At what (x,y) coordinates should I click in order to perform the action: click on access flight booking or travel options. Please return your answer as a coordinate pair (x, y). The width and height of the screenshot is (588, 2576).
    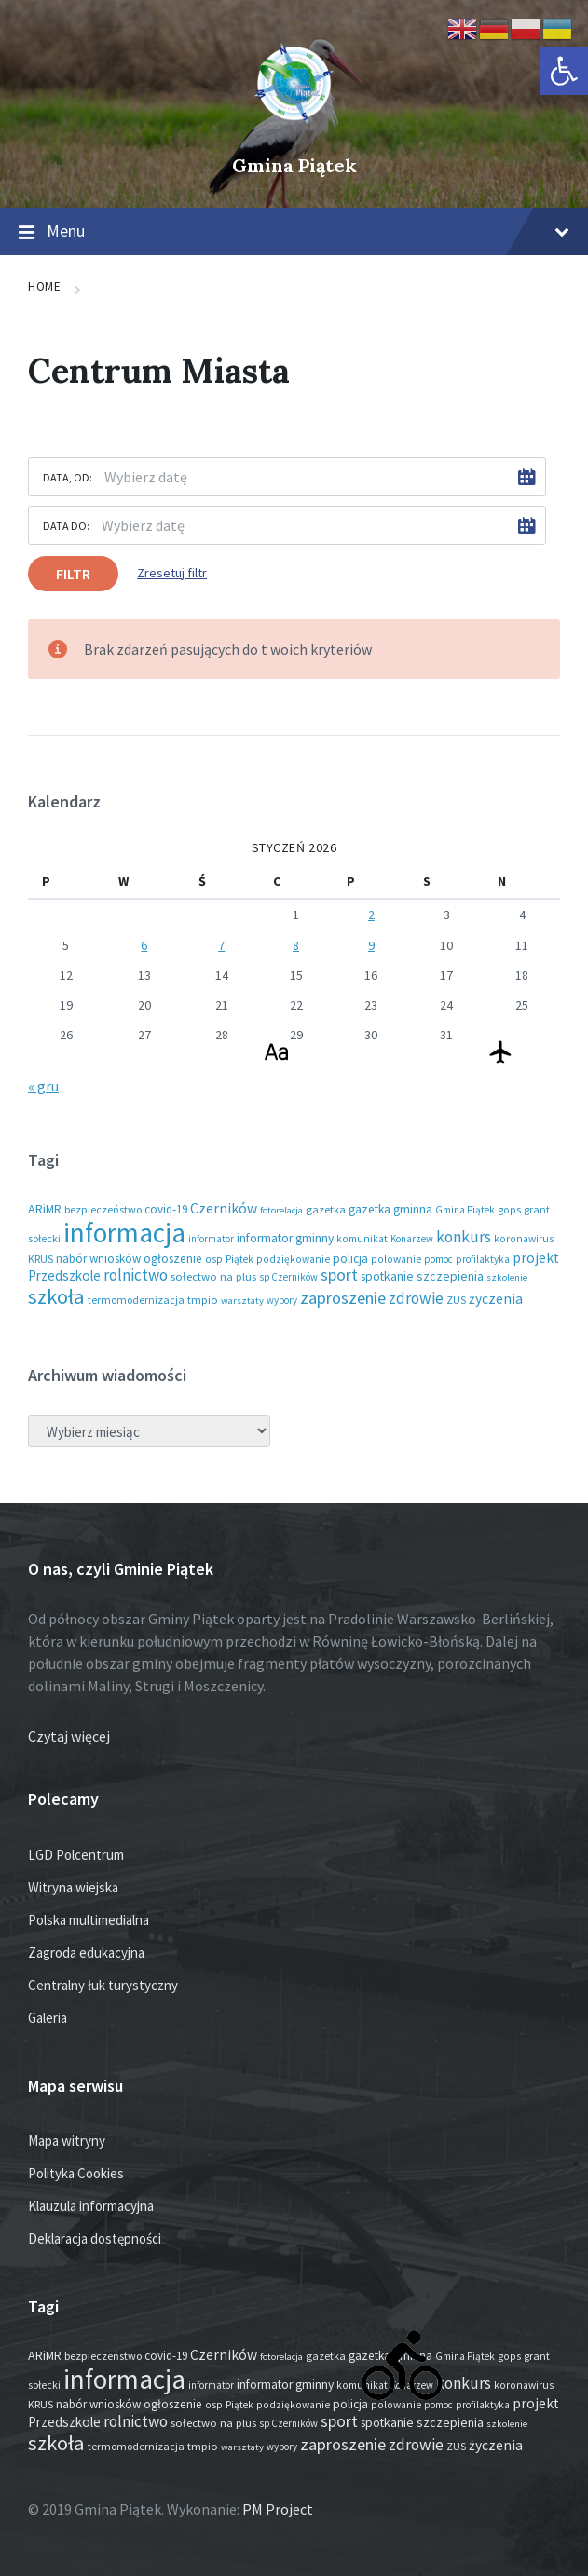
    Looking at the image, I should click on (500, 1051).